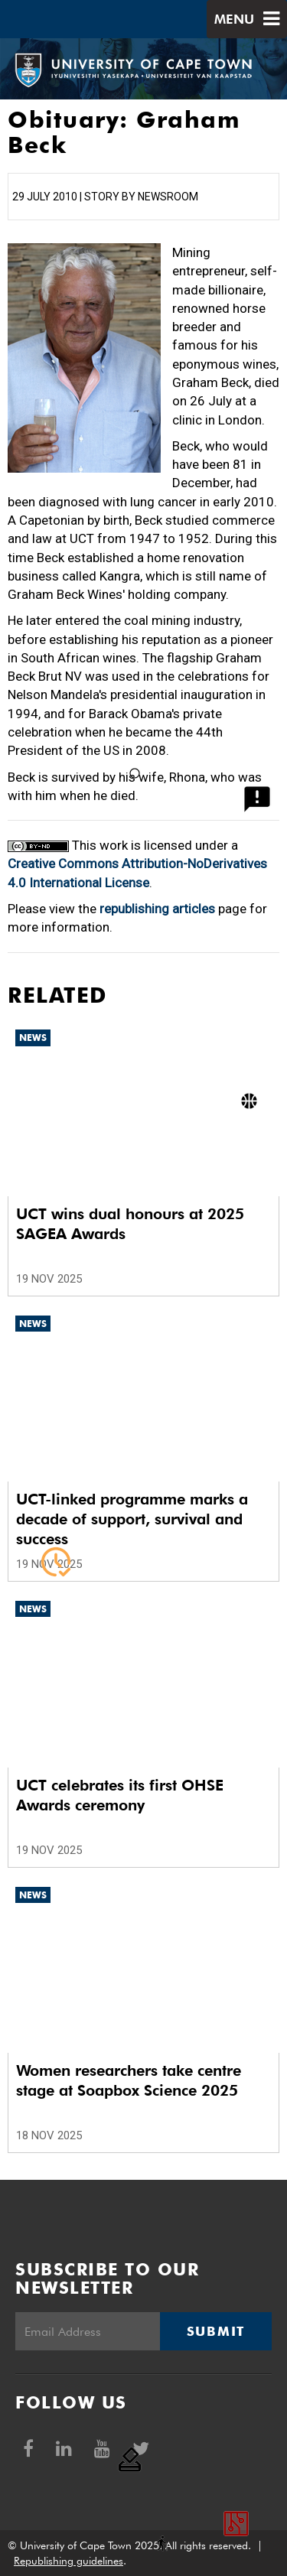  What do you see at coordinates (129, 2459) in the screenshot?
I see `cast your vote or submit a ballot` at bounding box center [129, 2459].